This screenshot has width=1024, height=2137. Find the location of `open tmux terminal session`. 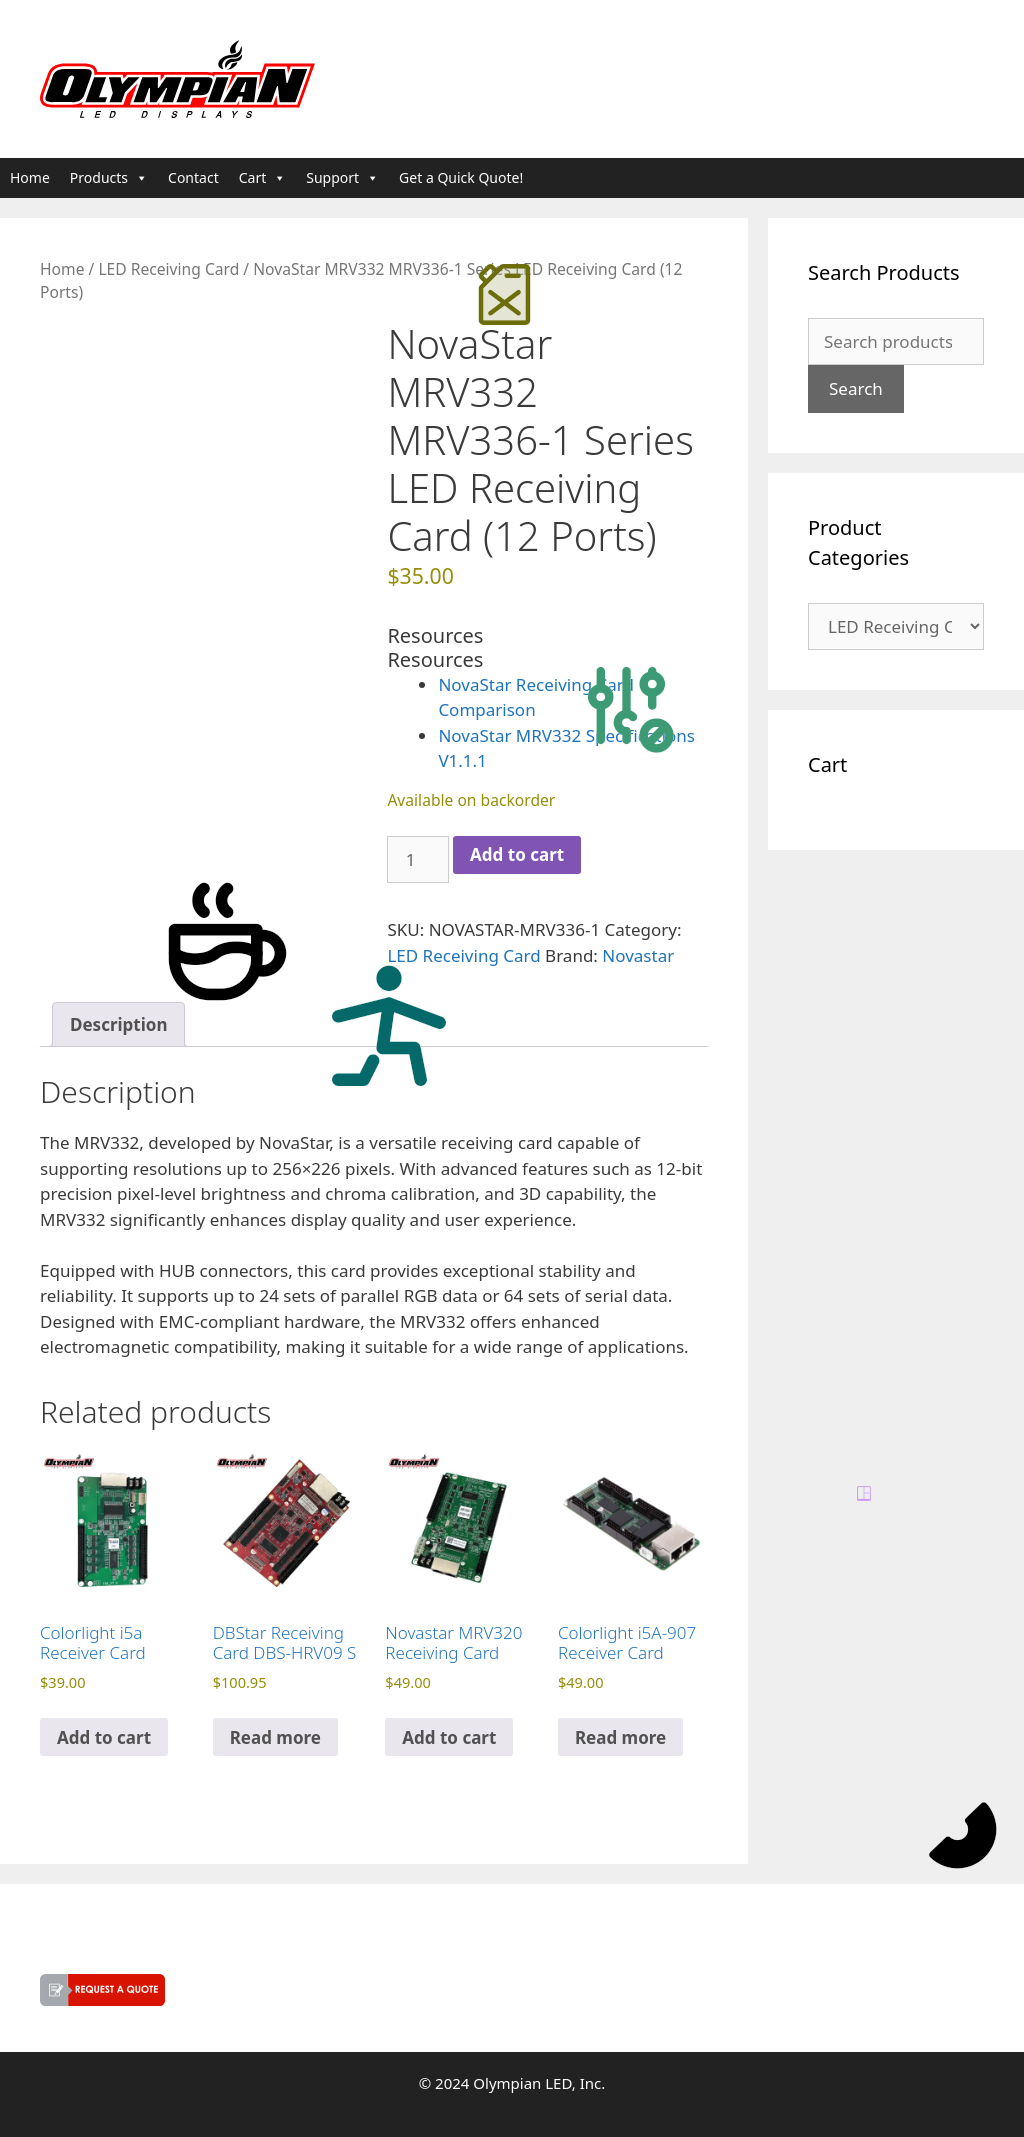

open tmux terminal session is located at coordinates (864, 1493).